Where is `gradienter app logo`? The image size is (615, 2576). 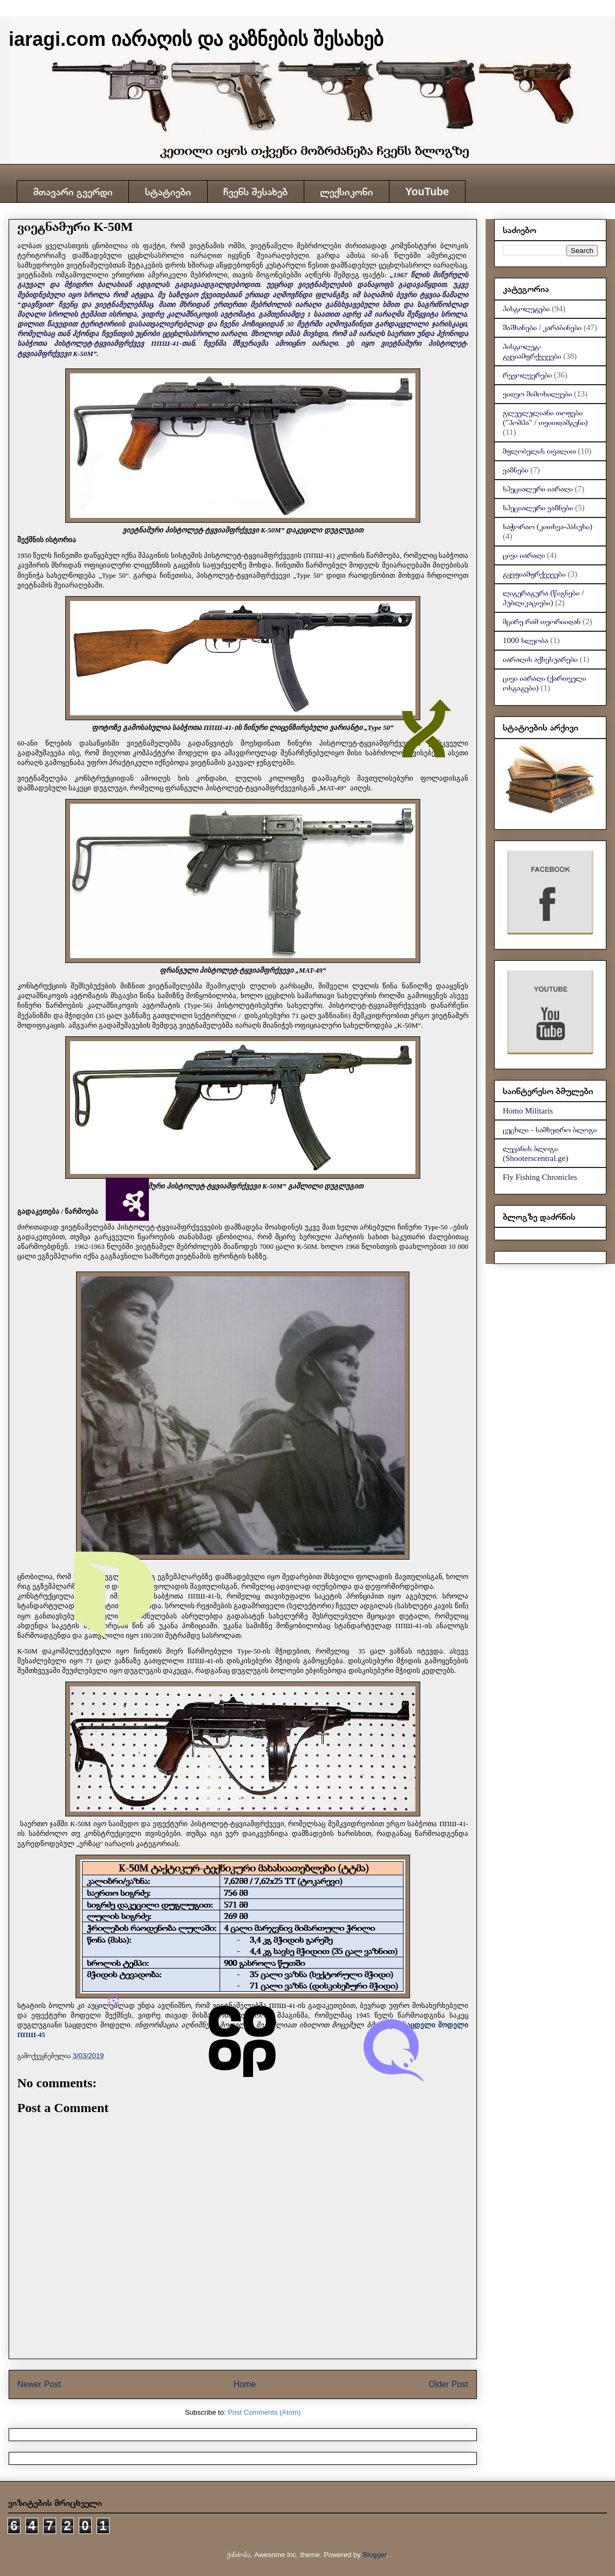
gradienter app logo is located at coordinates (113, 2000).